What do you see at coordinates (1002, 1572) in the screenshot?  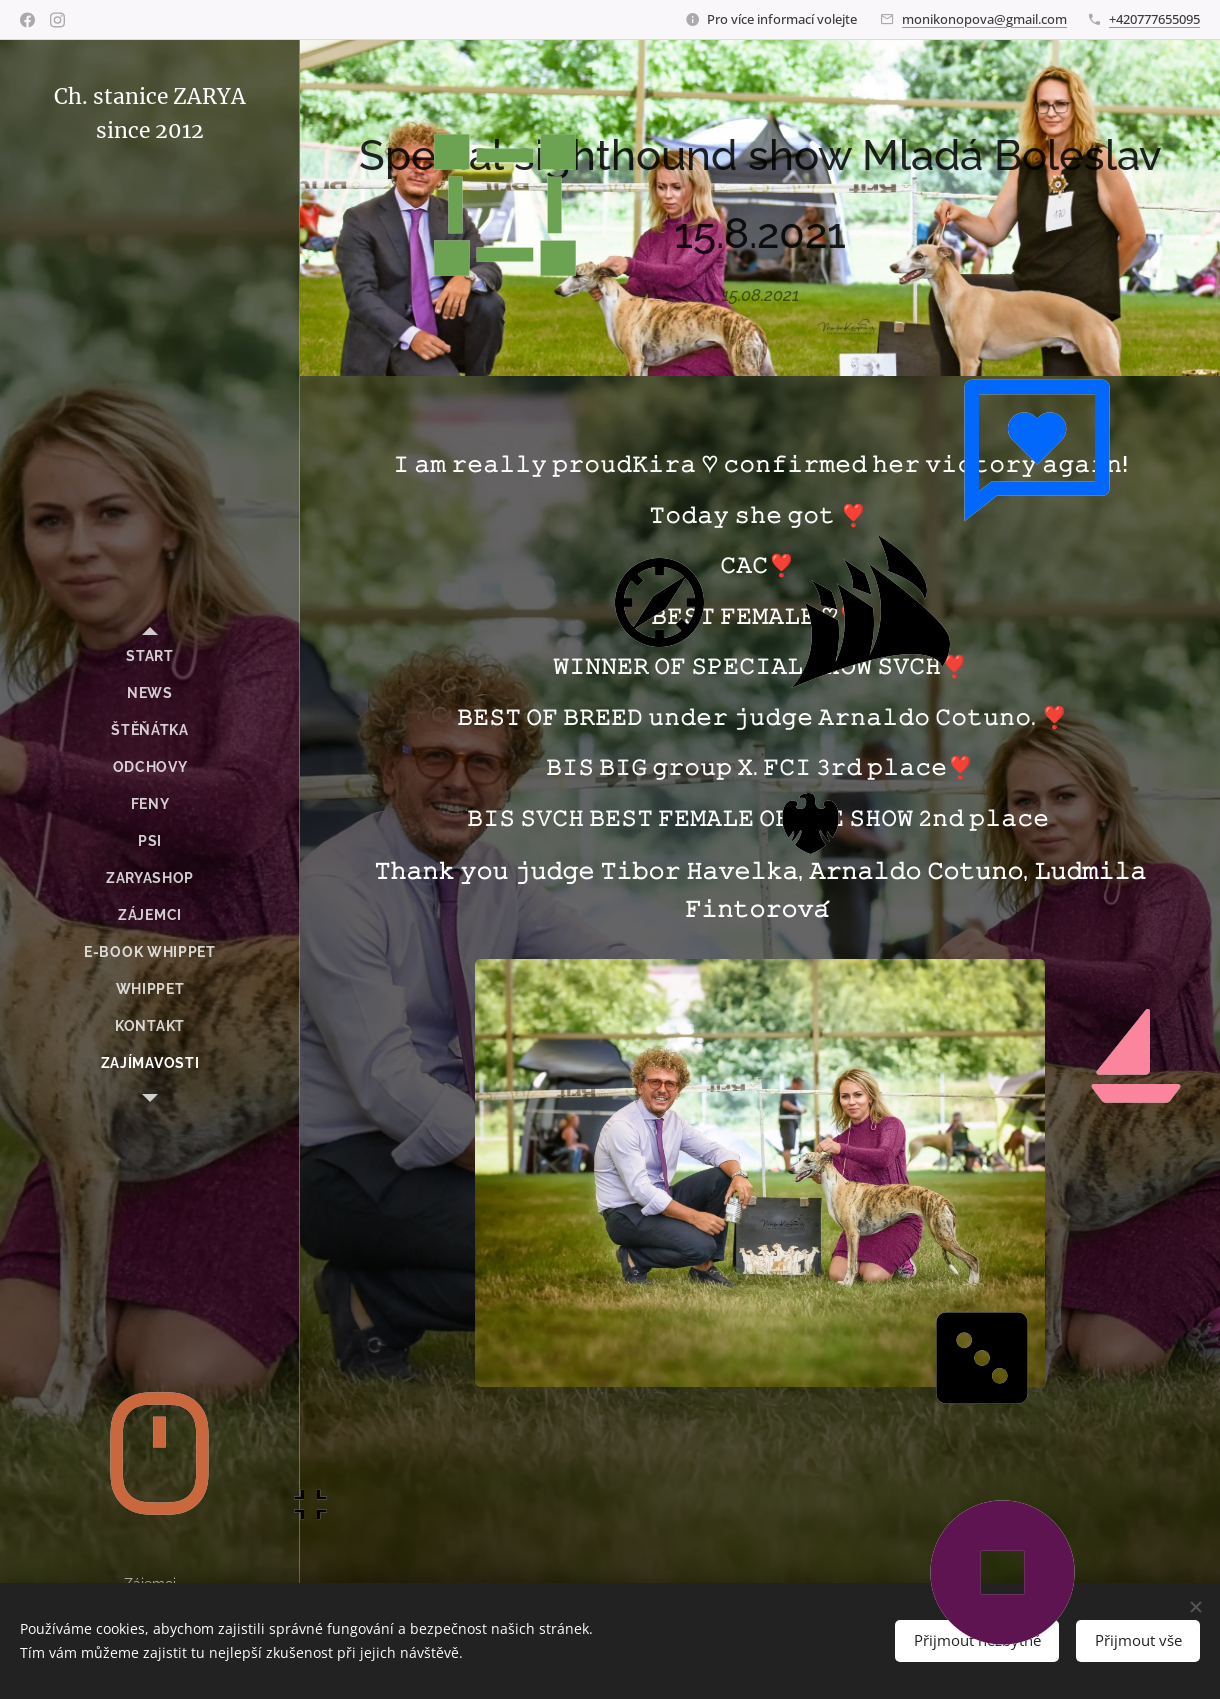 I see `stop media playback` at bounding box center [1002, 1572].